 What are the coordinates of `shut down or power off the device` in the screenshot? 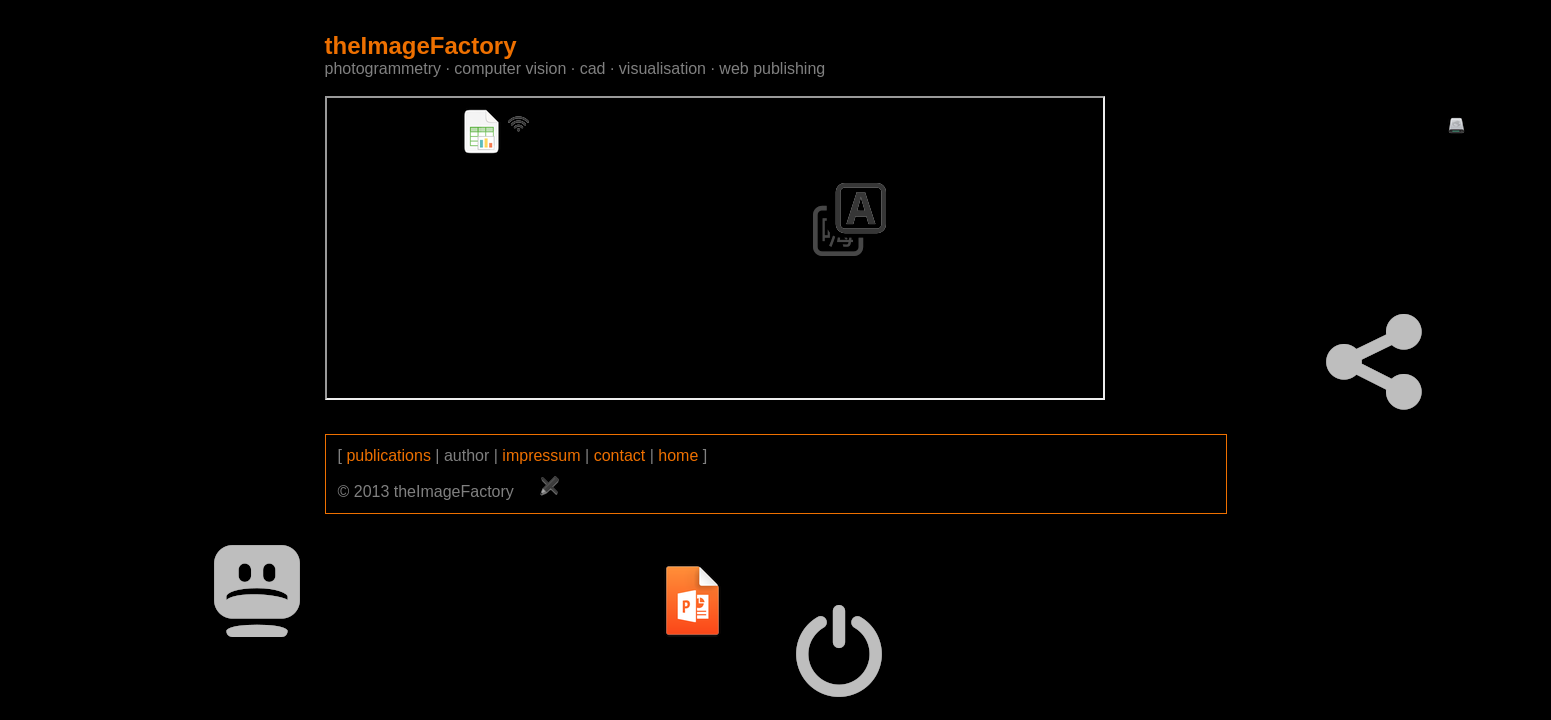 It's located at (839, 654).